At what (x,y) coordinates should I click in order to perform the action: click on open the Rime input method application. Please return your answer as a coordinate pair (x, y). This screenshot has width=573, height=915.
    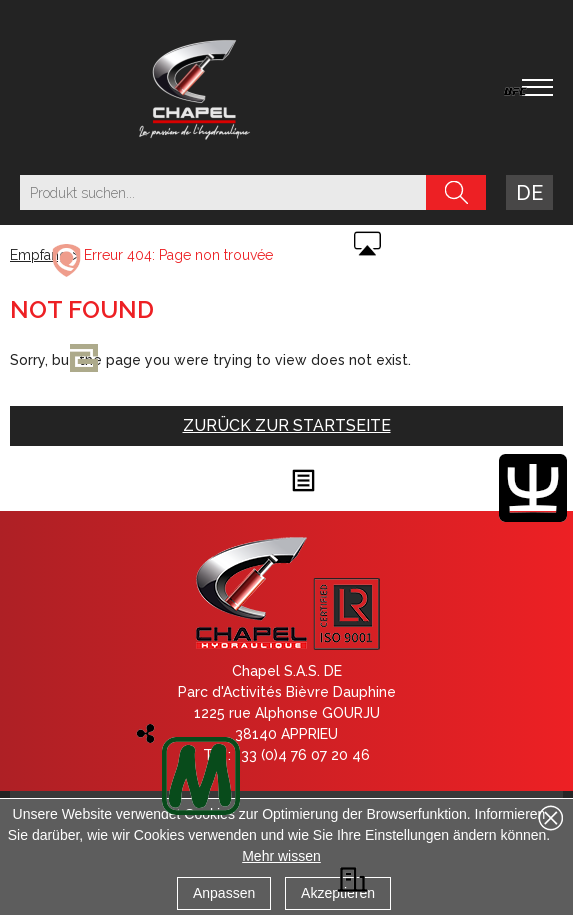
    Looking at the image, I should click on (533, 488).